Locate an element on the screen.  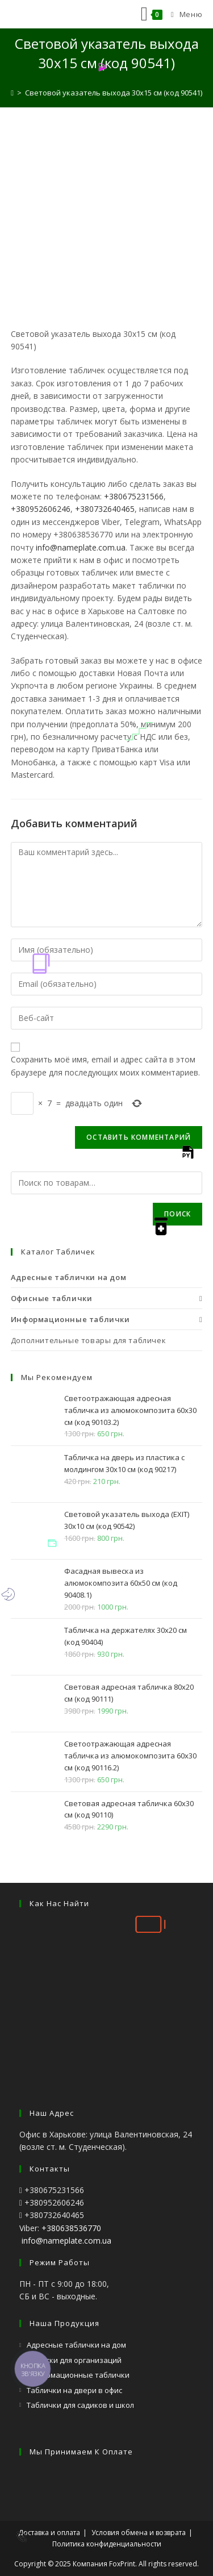
access equestrian or horse-related features is located at coordinates (9, 1594).